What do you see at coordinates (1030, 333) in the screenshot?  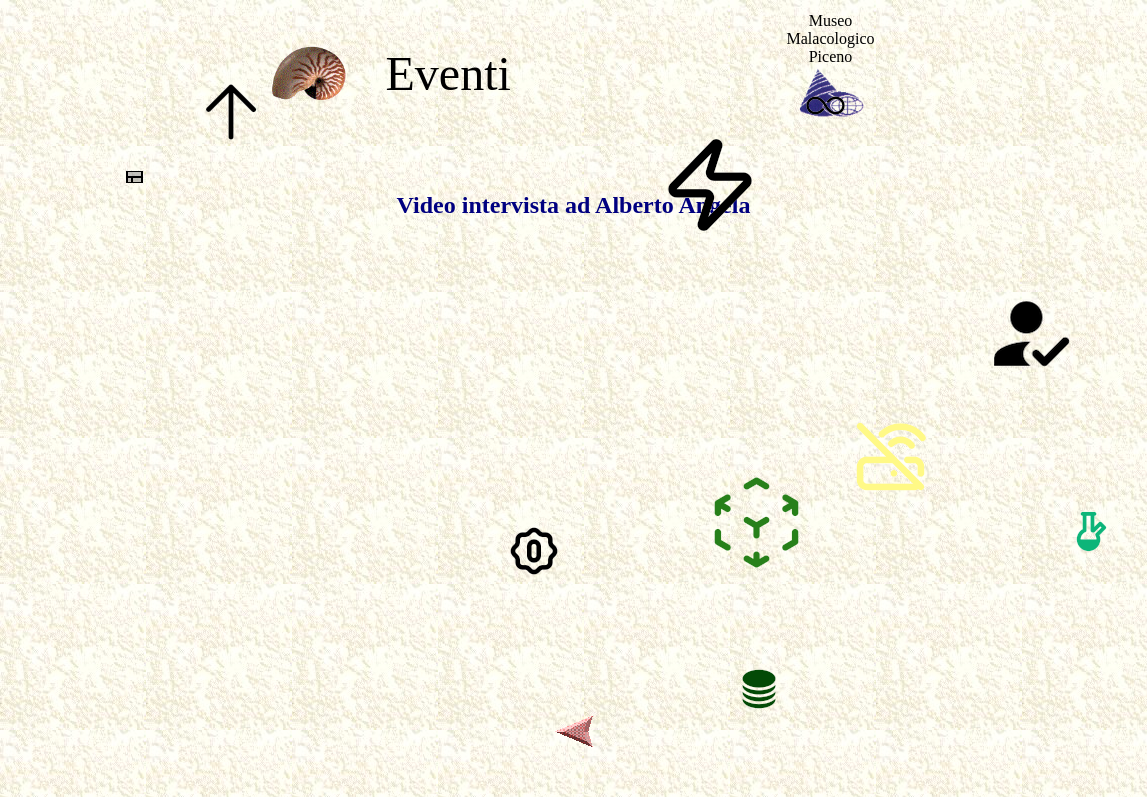 I see `user registration completed successfully` at bounding box center [1030, 333].